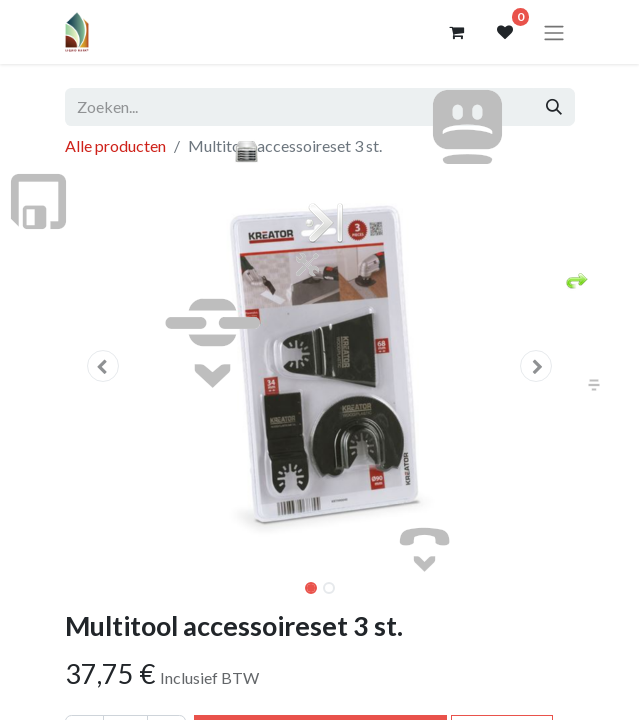  What do you see at coordinates (577, 280) in the screenshot?
I see `redo the last undone action` at bounding box center [577, 280].